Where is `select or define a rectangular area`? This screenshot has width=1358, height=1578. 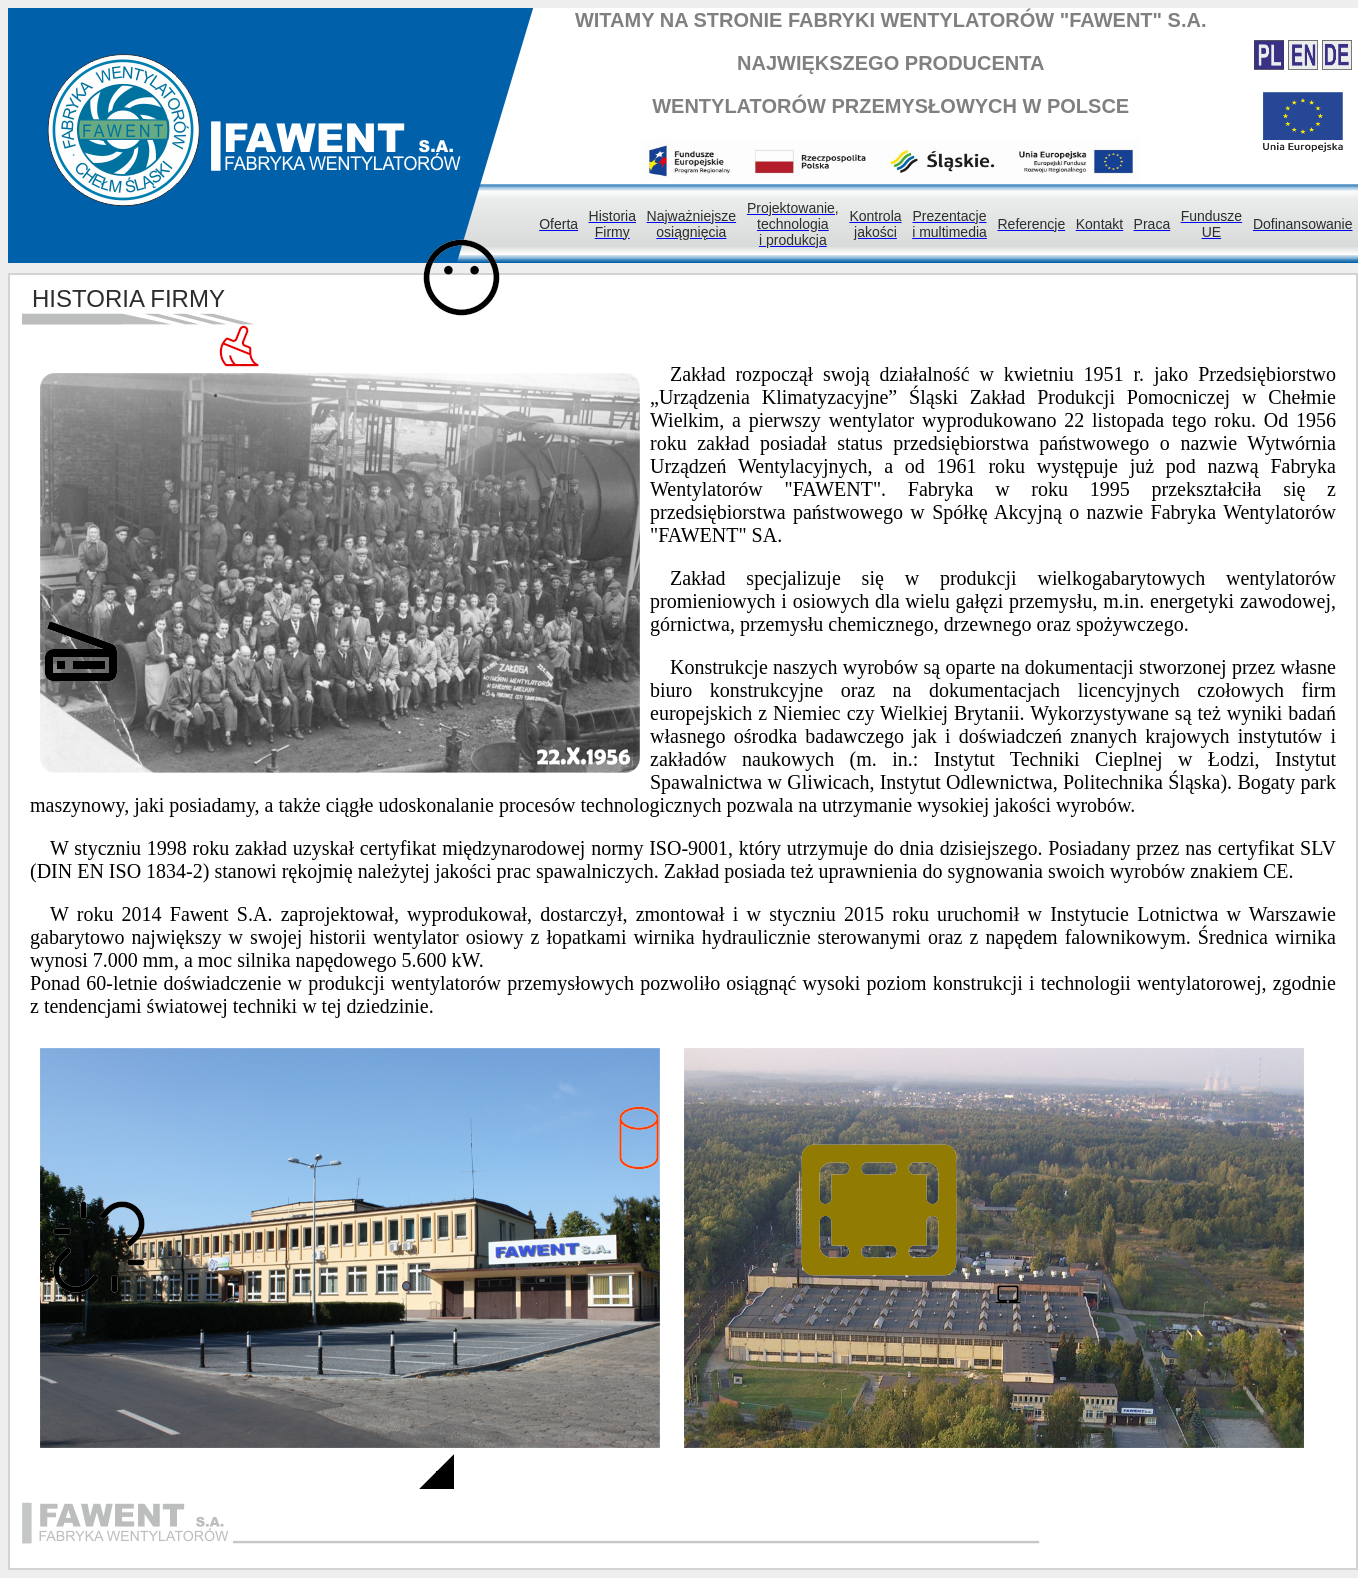 select or define a rectangular area is located at coordinates (879, 1210).